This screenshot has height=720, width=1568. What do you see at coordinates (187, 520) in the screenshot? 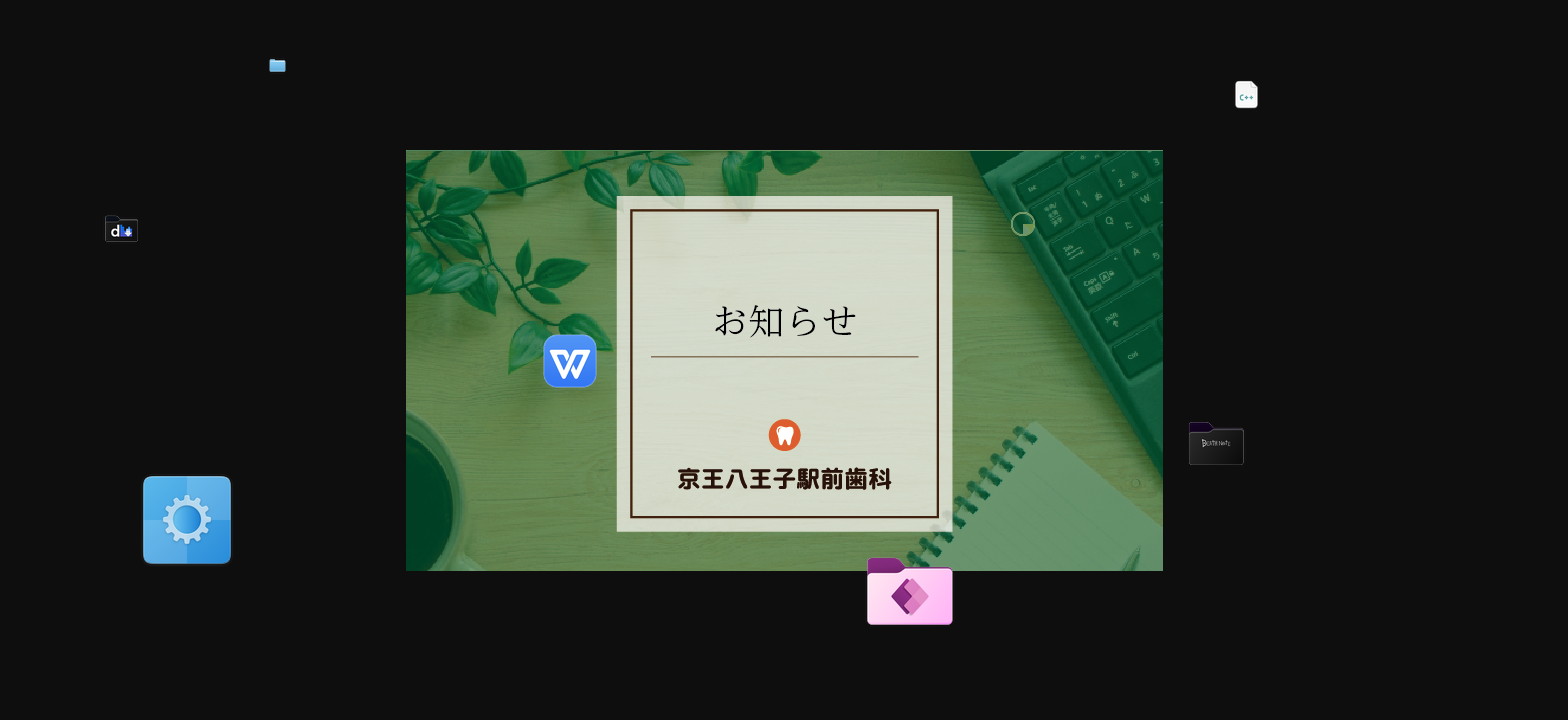
I see `access system application settings` at bounding box center [187, 520].